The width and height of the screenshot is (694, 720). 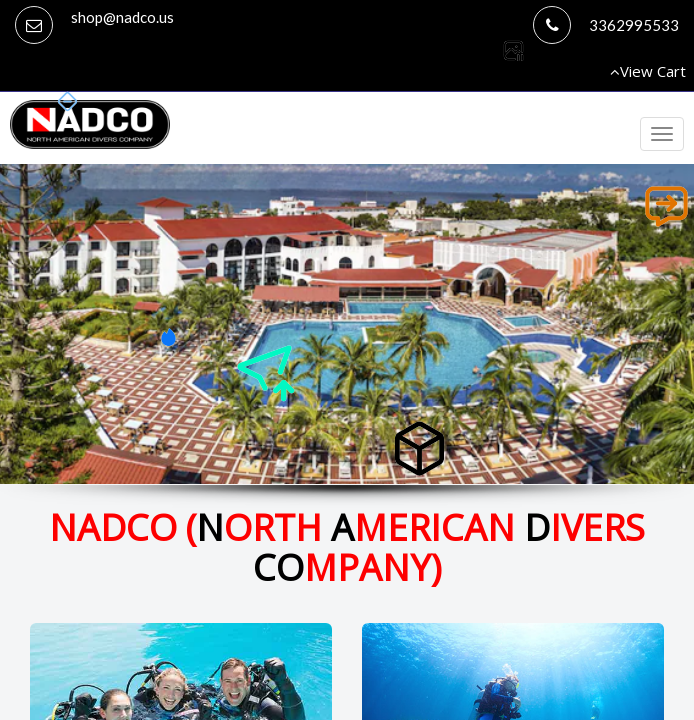 I want to click on view package or shipment details, so click(x=419, y=448).